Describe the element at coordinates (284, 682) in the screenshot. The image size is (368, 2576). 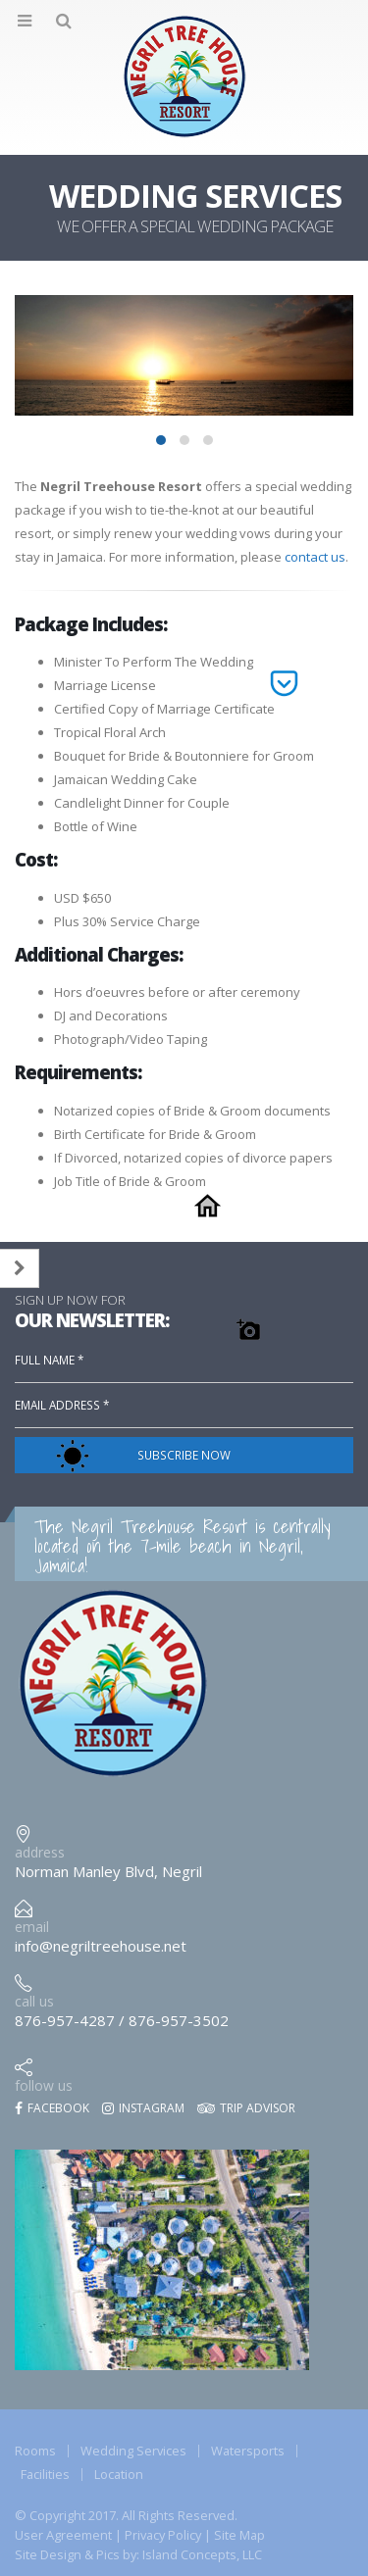
I see `save to pocket` at that location.